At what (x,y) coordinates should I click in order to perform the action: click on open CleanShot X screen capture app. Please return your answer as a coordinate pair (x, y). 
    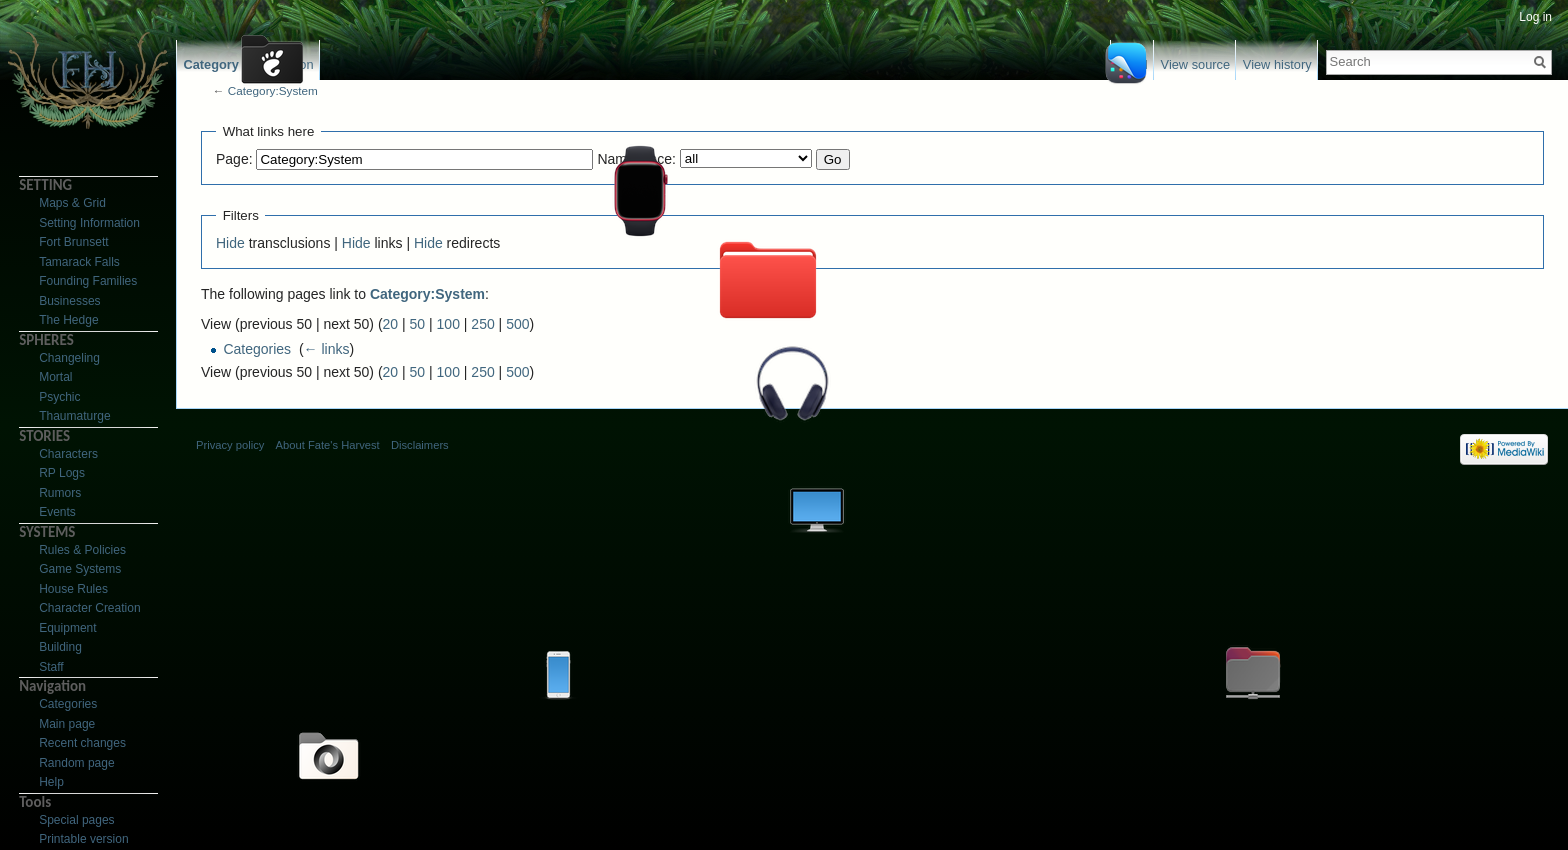
    Looking at the image, I should click on (1126, 63).